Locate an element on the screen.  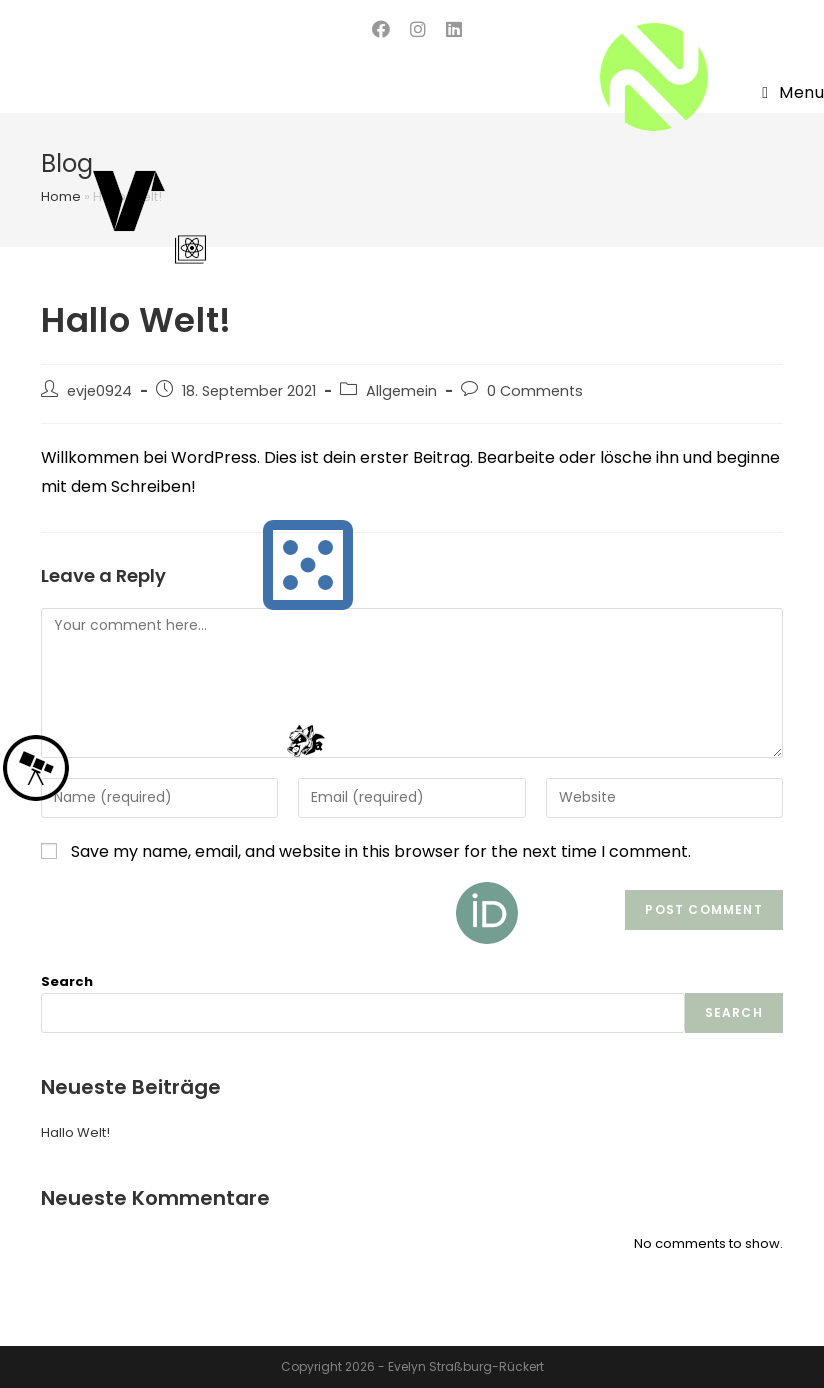
WPExplorer logo - a WordPress themes and resources website is located at coordinates (36, 768).